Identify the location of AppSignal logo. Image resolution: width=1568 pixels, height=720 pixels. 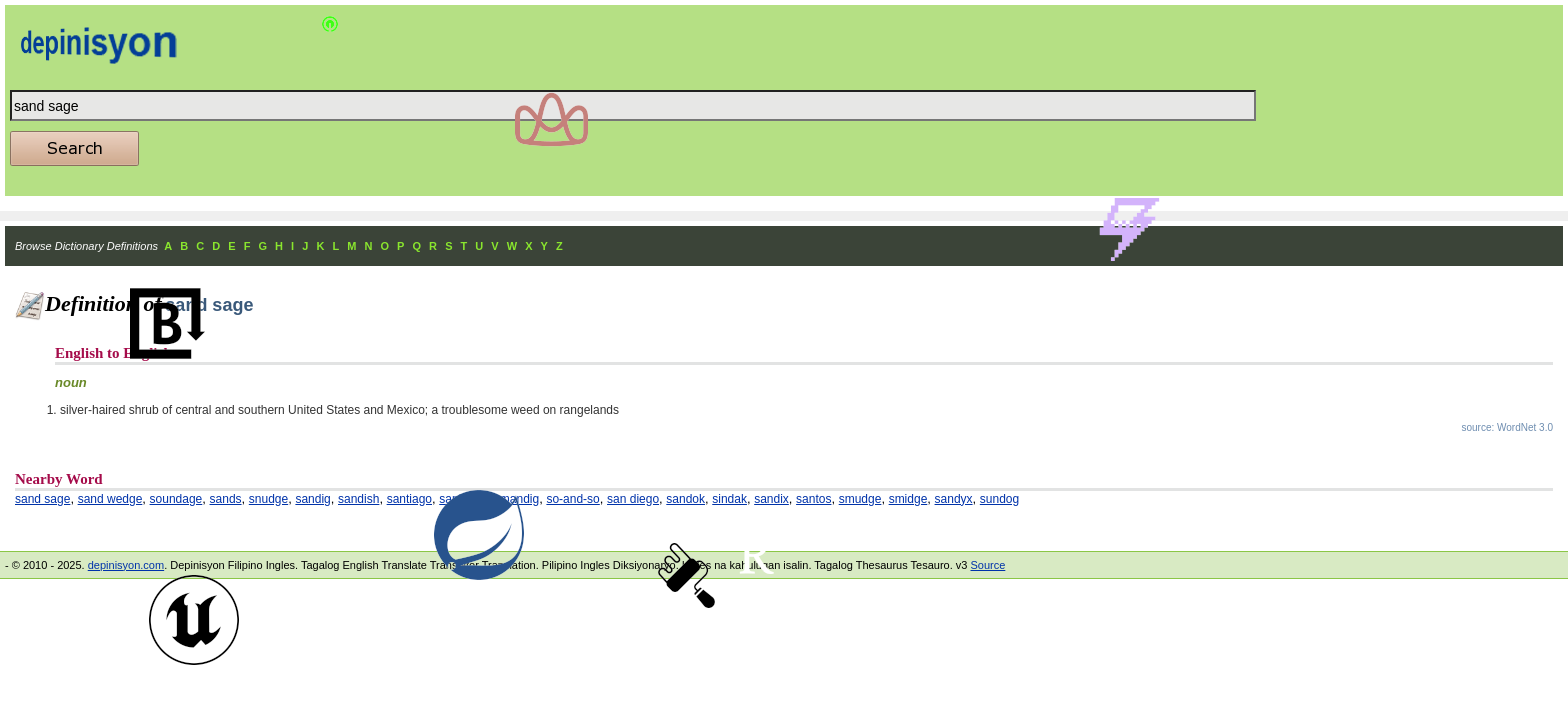
(551, 119).